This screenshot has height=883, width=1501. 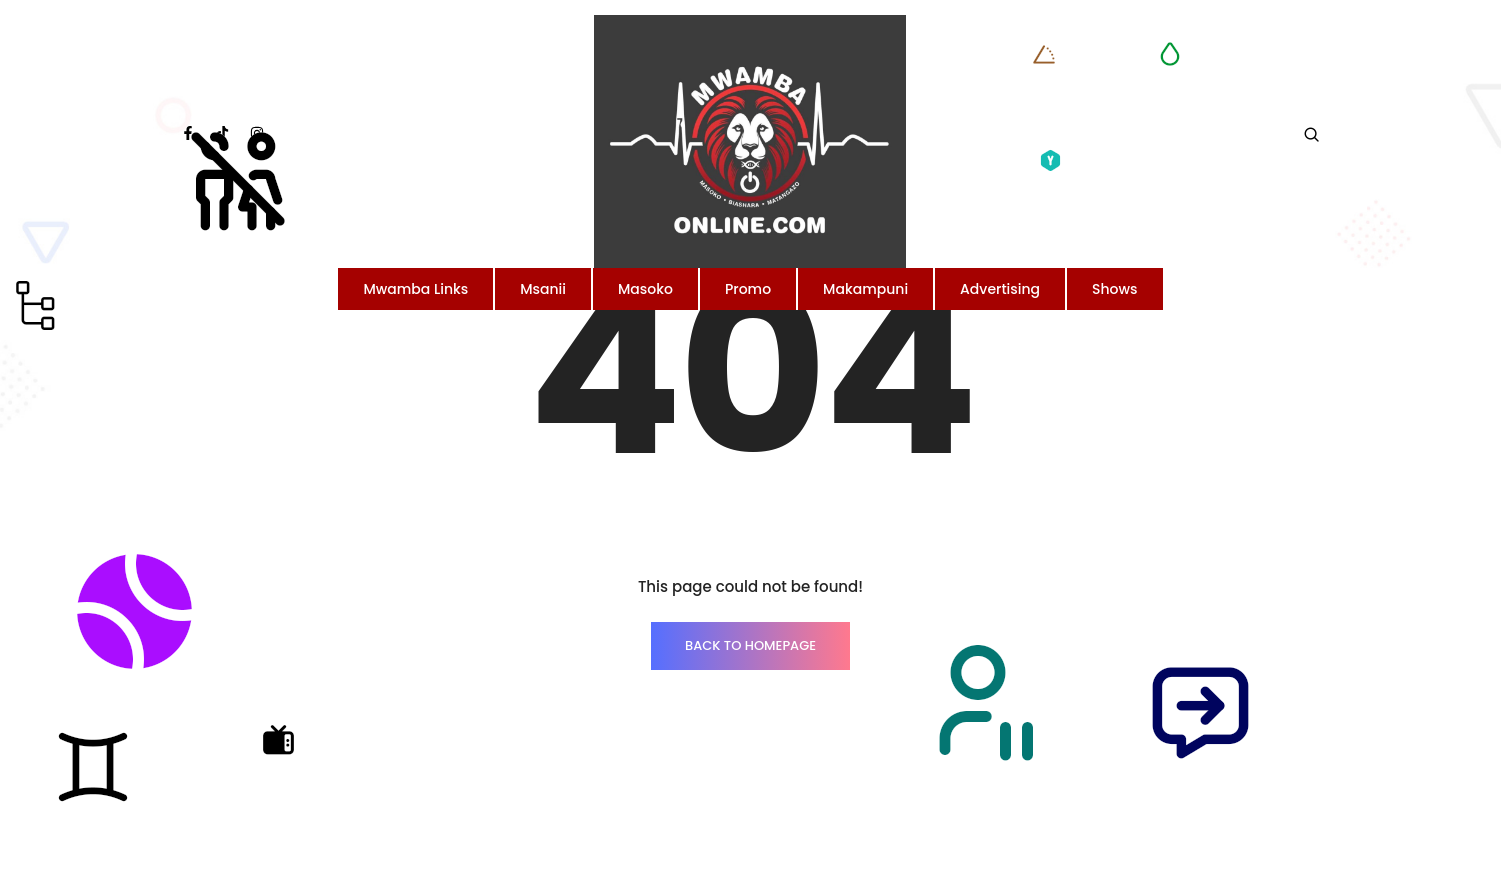 What do you see at coordinates (1050, 160) in the screenshot?
I see `indicates a Y Combinator or YC-related feature` at bounding box center [1050, 160].